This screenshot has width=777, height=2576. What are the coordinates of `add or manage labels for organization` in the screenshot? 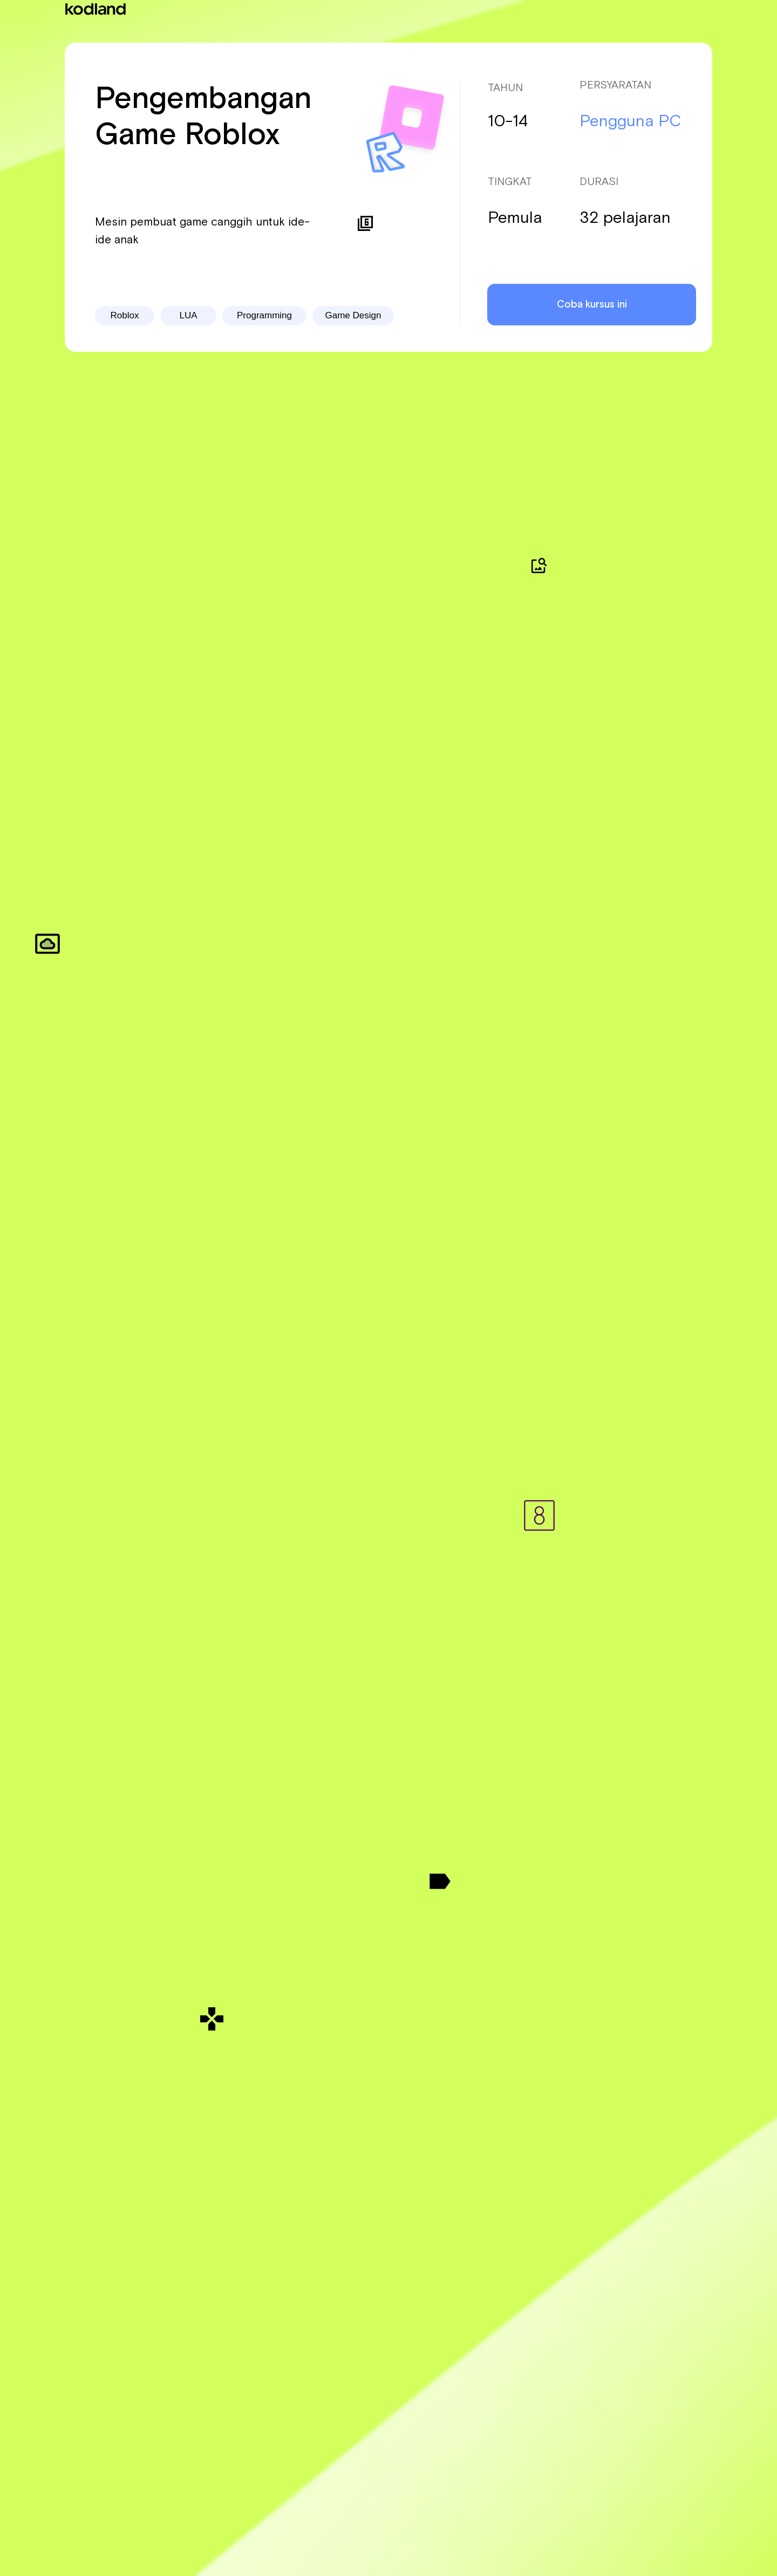 It's located at (439, 1881).